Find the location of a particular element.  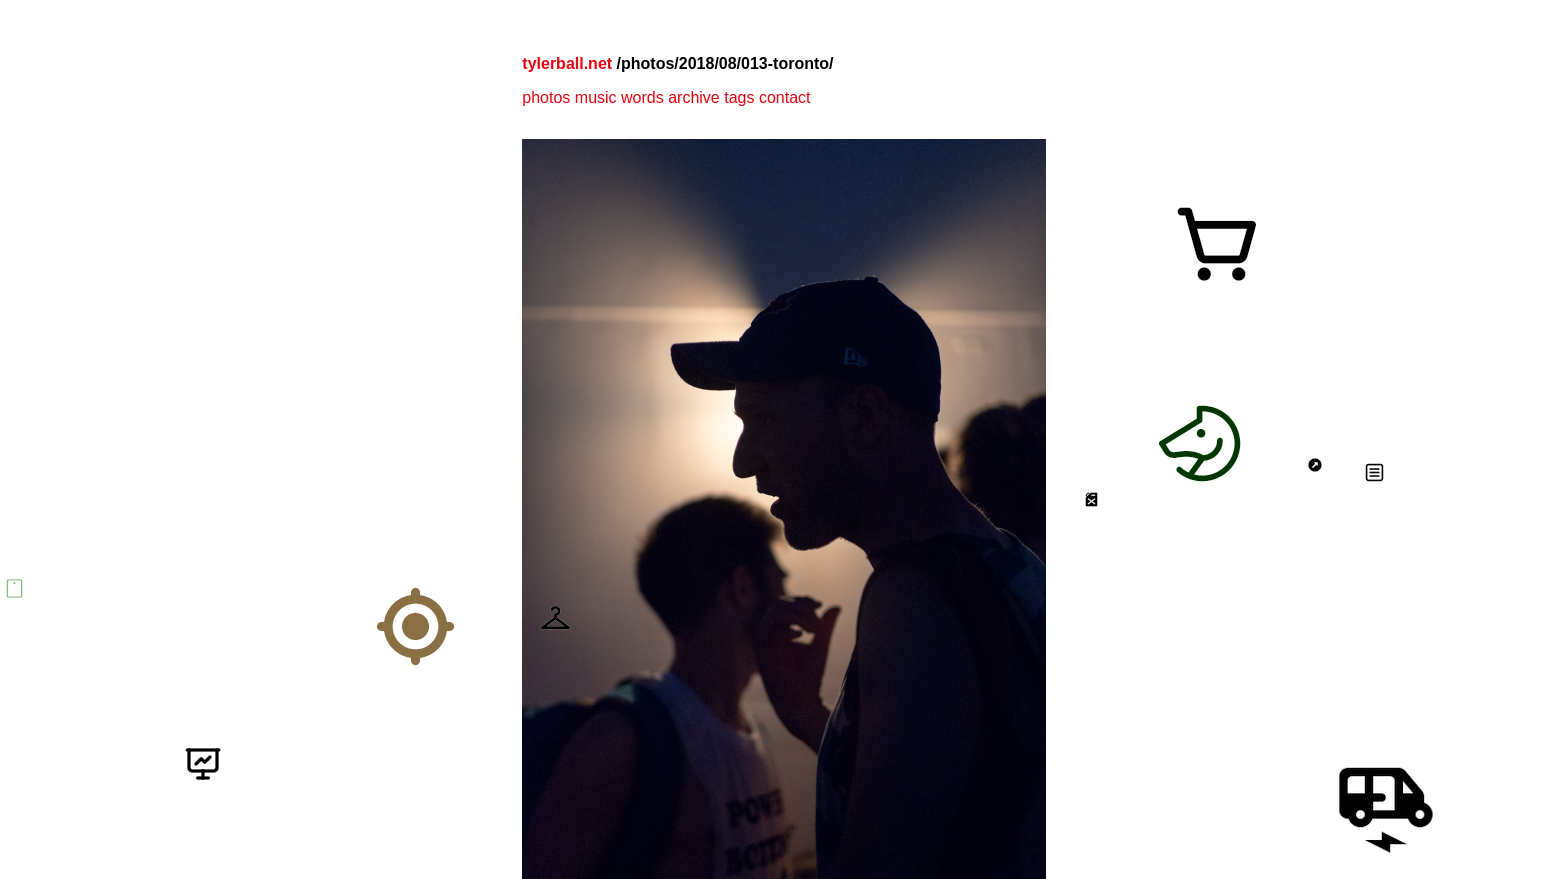

open navigation menu is located at coordinates (1374, 472).